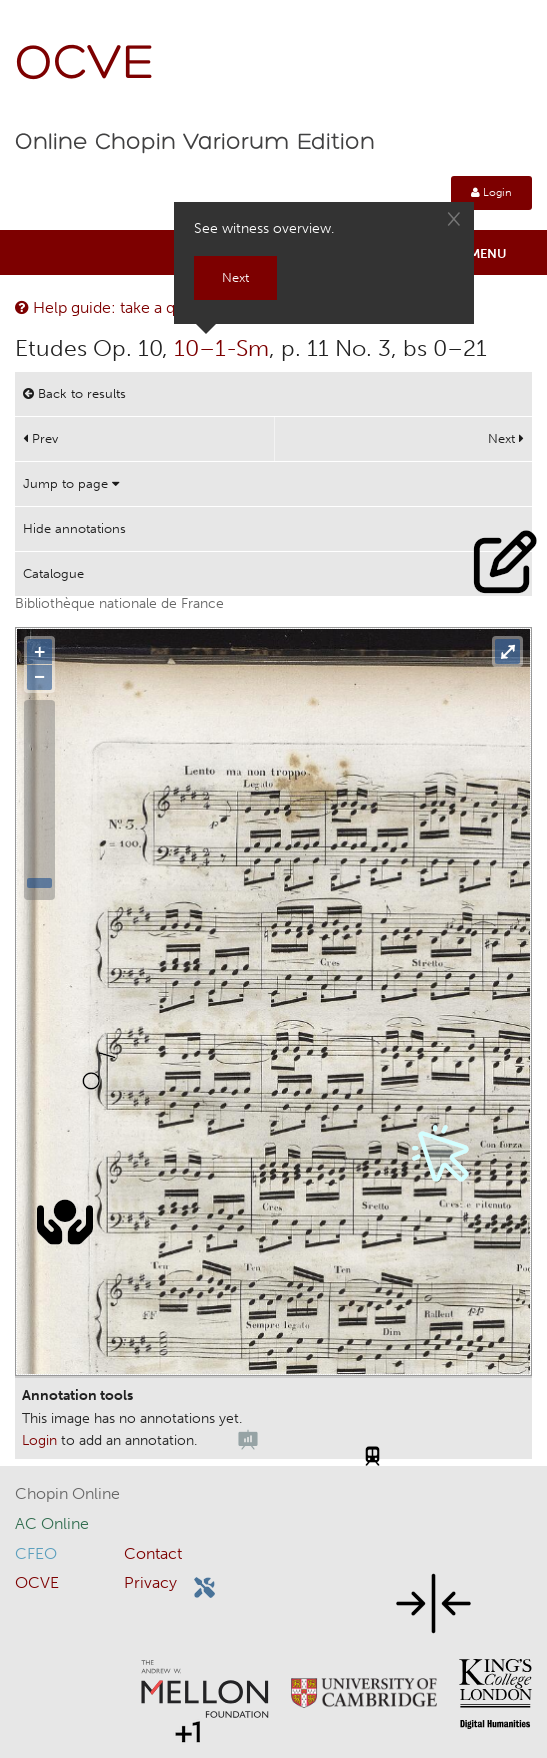 The width and height of the screenshot is (547, 1758). Describe the element at coordinates (443, 1156) in the screenshot. I see `click or tap to interact` at that location.